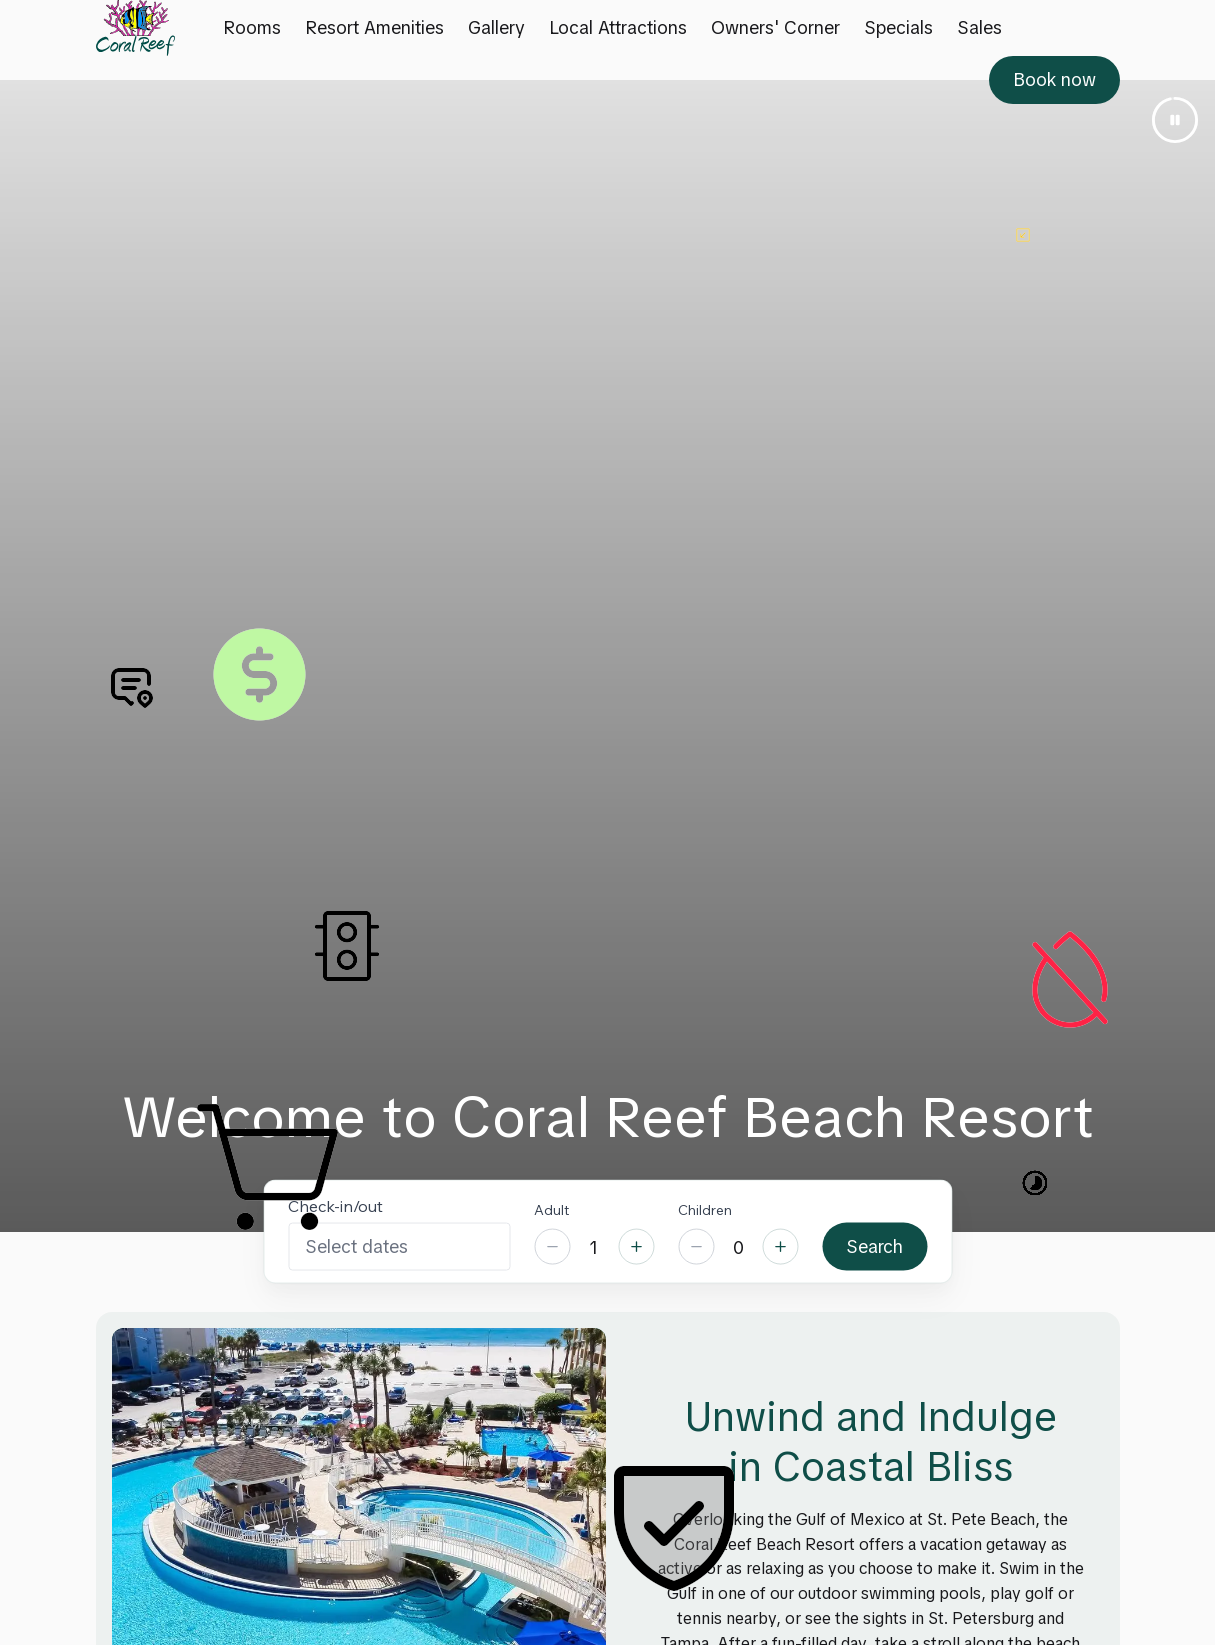  I want to click on disable water or liquid detection, so click(1070, 983).